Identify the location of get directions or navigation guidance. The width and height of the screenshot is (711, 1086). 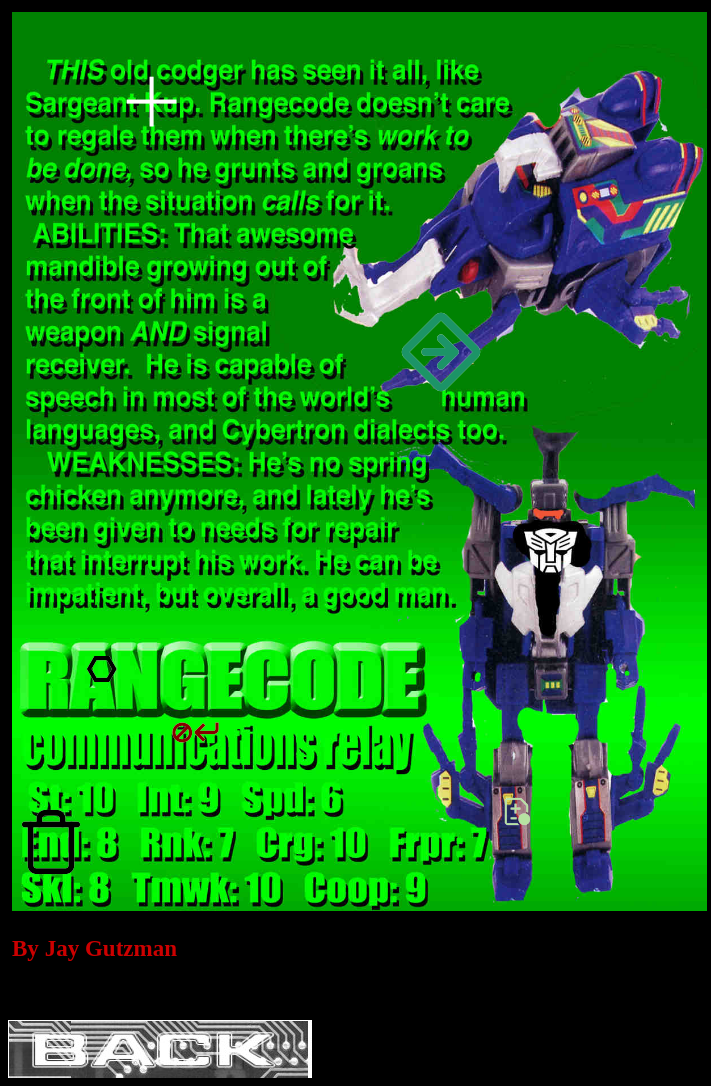
(441, 352).